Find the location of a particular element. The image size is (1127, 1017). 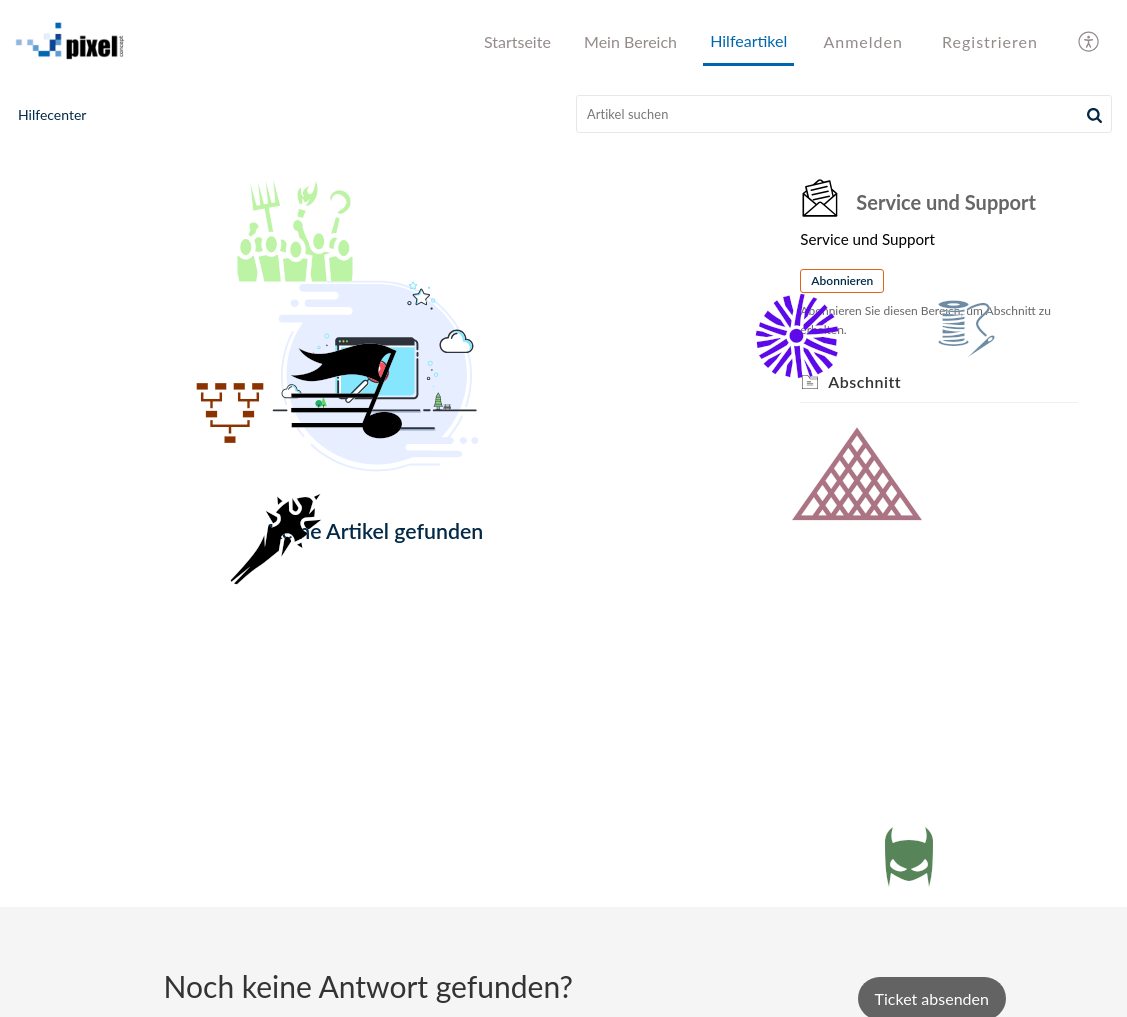

indicates a rebellion or protest event in-game is located at coordinates (295, 224).